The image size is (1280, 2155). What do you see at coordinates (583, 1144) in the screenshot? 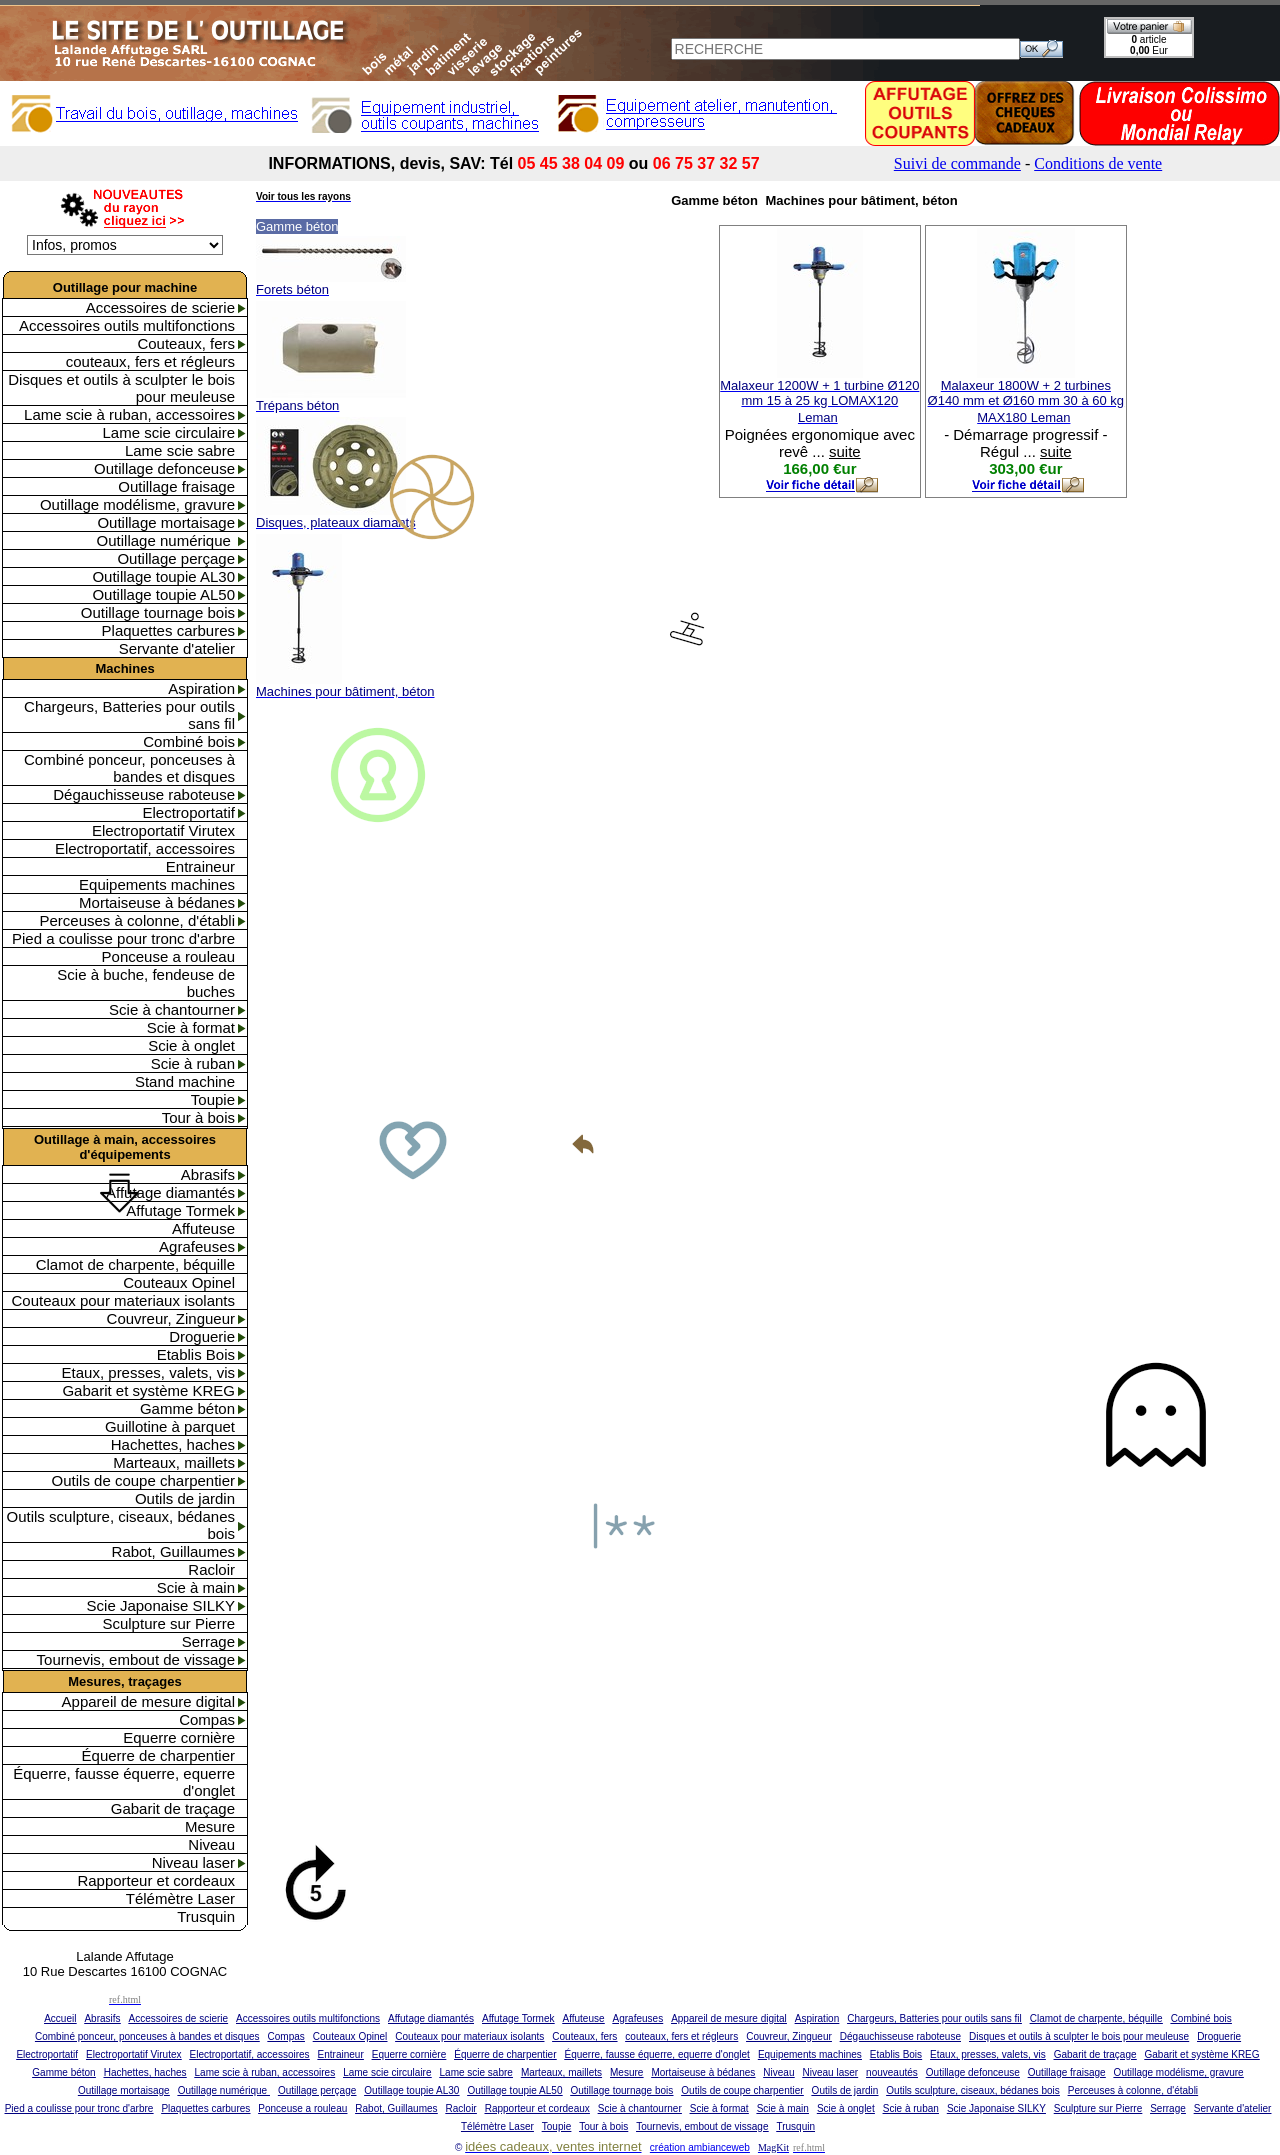
I see `undo the last action` at bounding box center [583, 1144].